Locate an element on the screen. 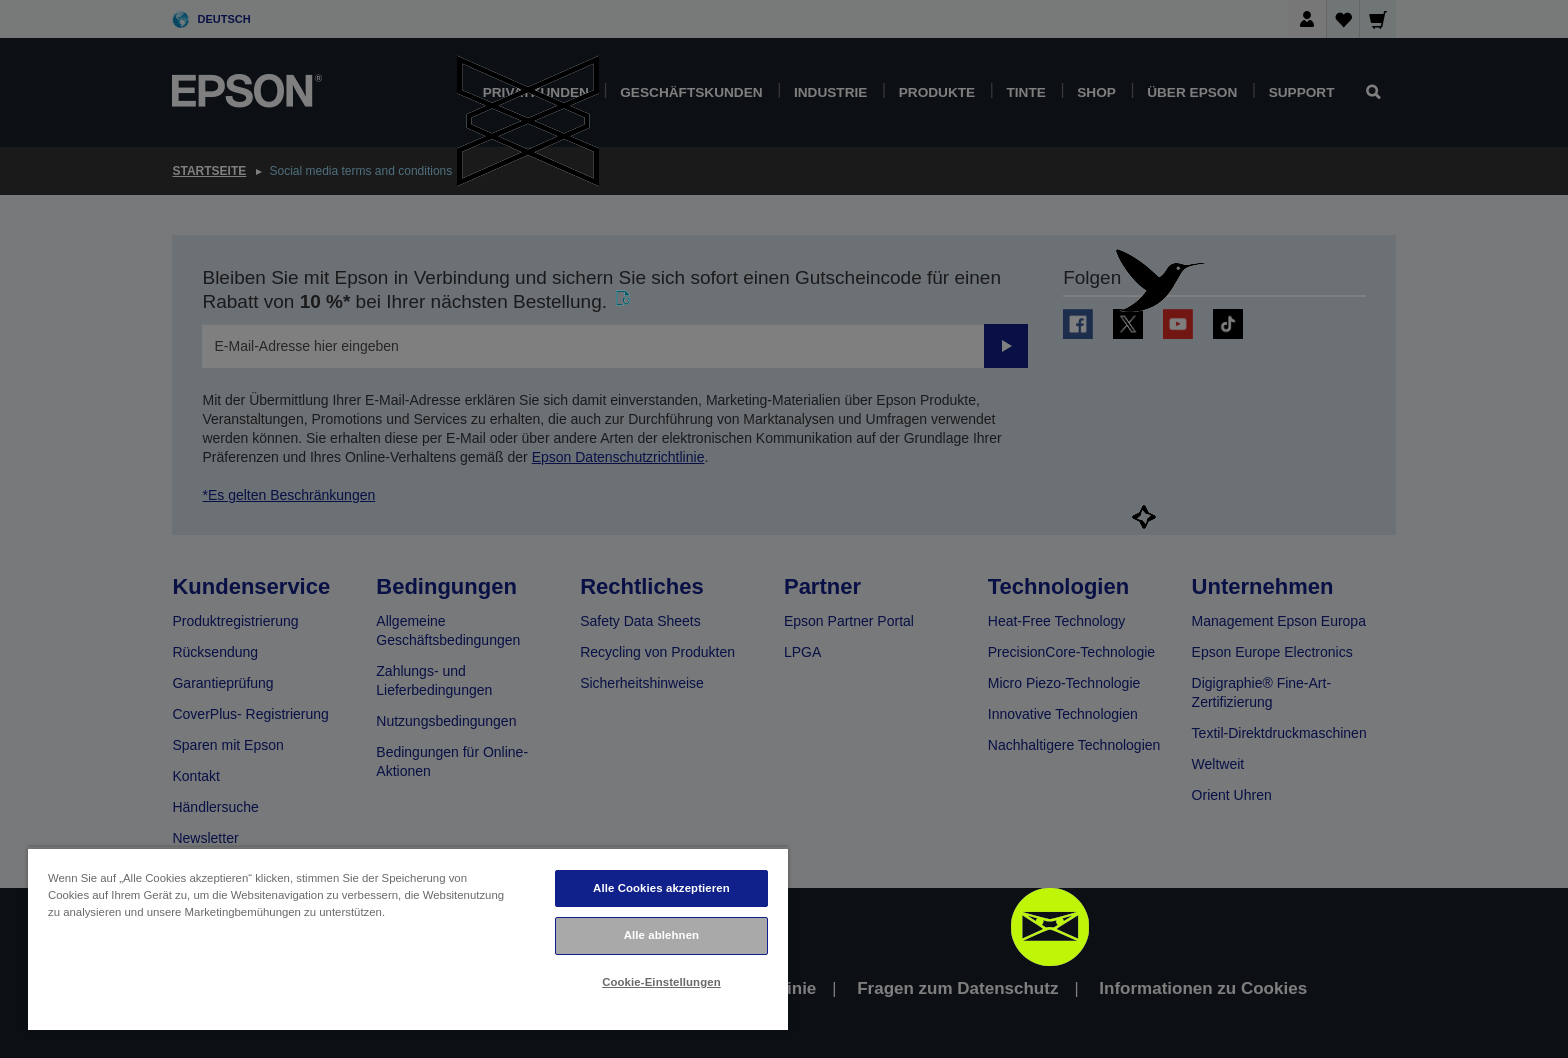 The image size is (1568, 1058). codemagic CI/CD platform logo is located at coordinates (1144, 517).